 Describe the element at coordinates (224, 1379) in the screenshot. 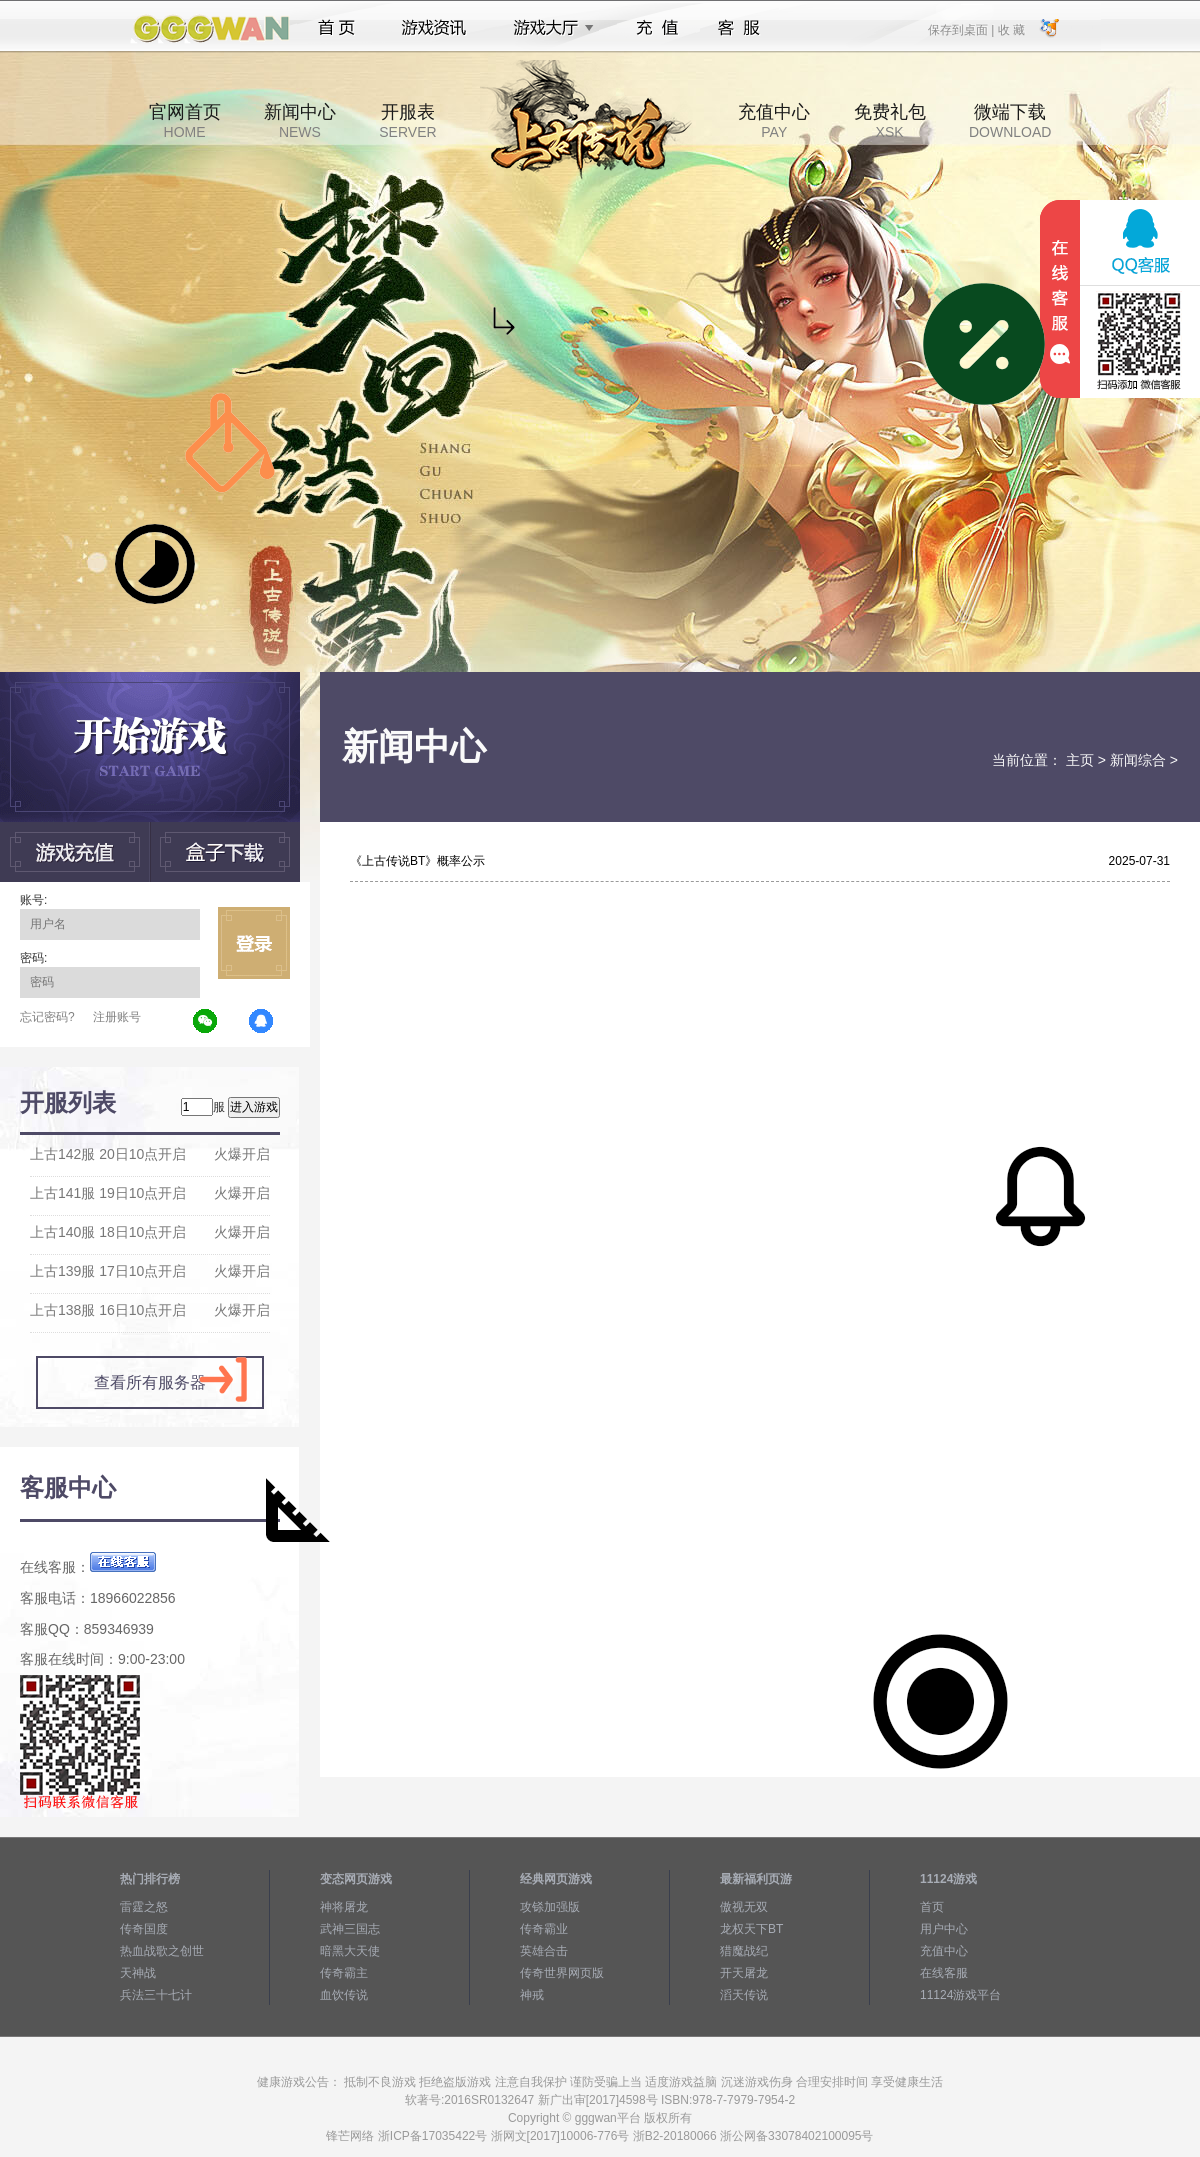

I see `log in to your account` at that location.